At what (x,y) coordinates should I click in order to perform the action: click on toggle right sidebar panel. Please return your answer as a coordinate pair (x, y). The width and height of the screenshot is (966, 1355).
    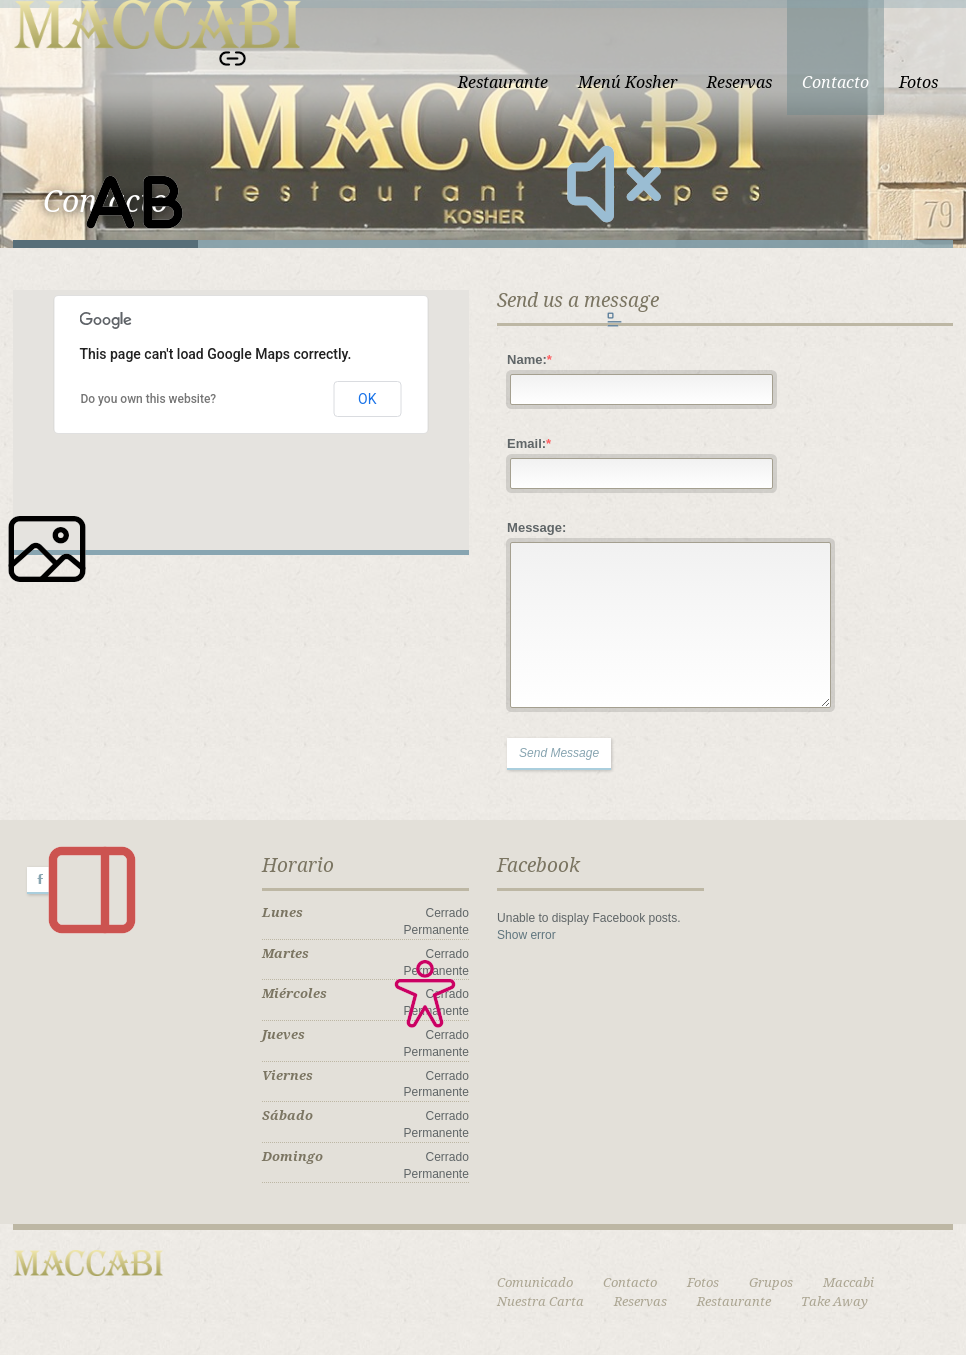
    Looking at the image, I should click on (92, 890).